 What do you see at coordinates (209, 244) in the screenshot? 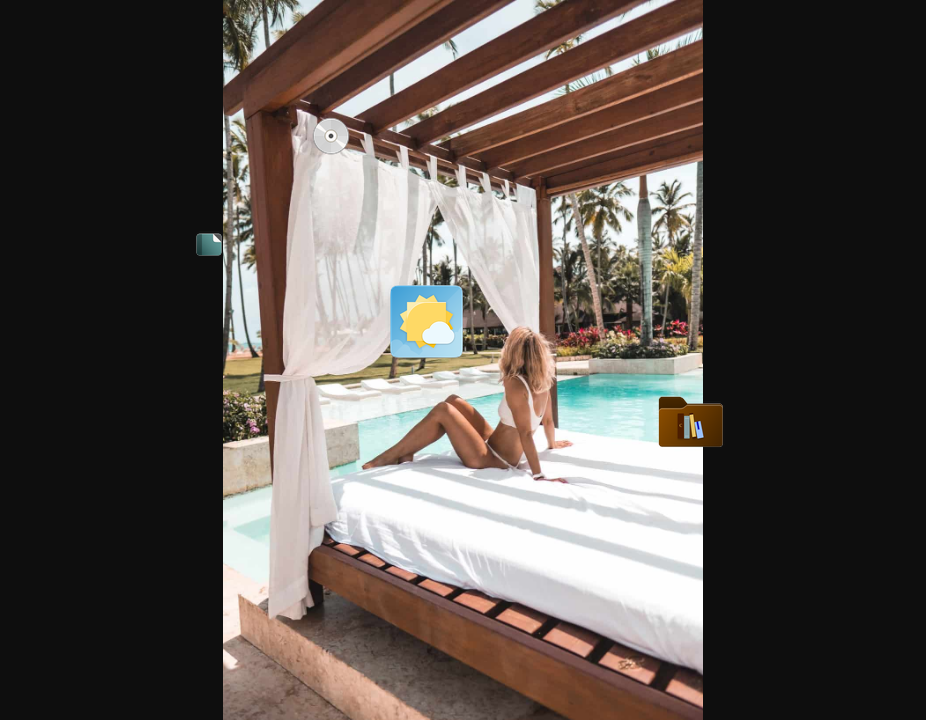
I see `change desktop wallpaper settings` at bounding box center [209, 244].